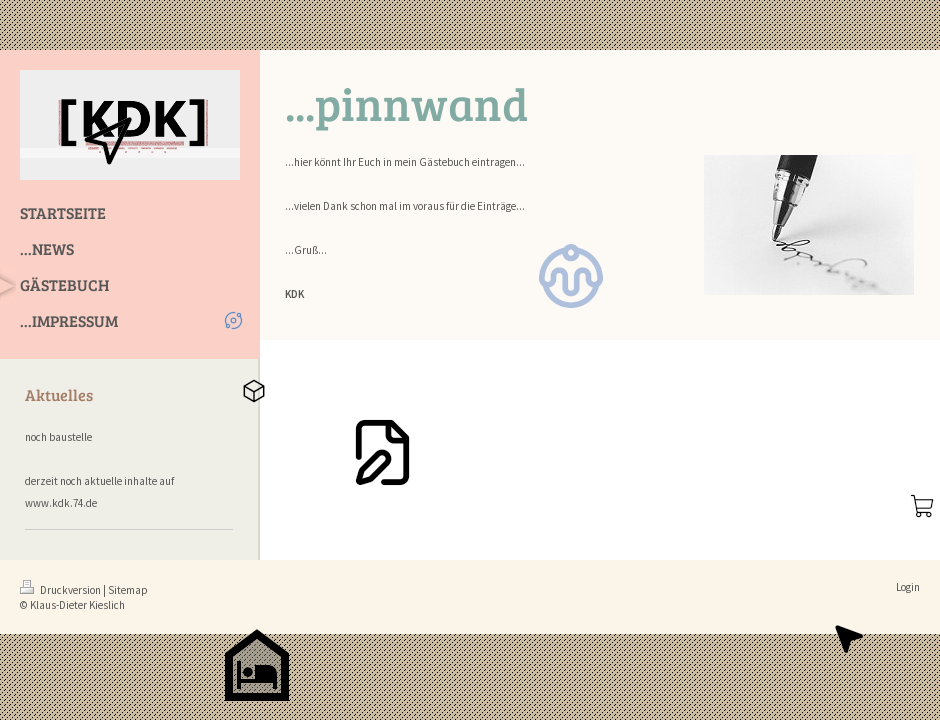 The width and height of the screenshot is (940, 720). Describe the element at coordinates (257, 665) in the screenshot. I see `find overnight shelter or emergency housing` at that location.